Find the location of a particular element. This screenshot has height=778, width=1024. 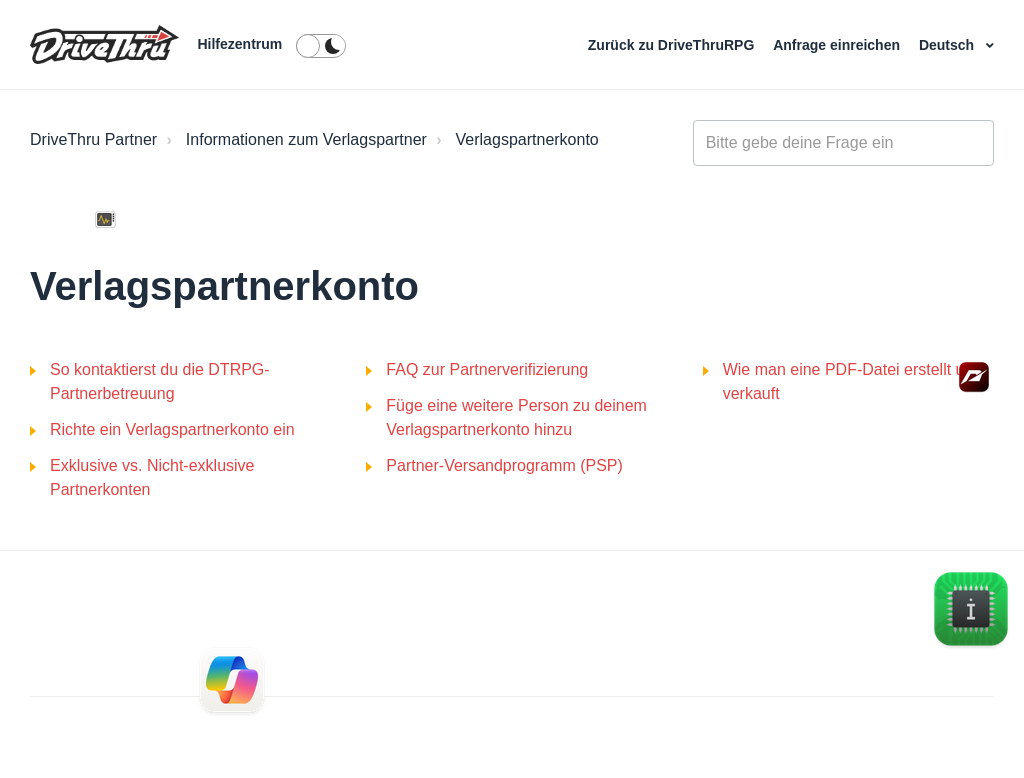

open Microsoft Copilot AI assistant is located at coordinates (232, 680).